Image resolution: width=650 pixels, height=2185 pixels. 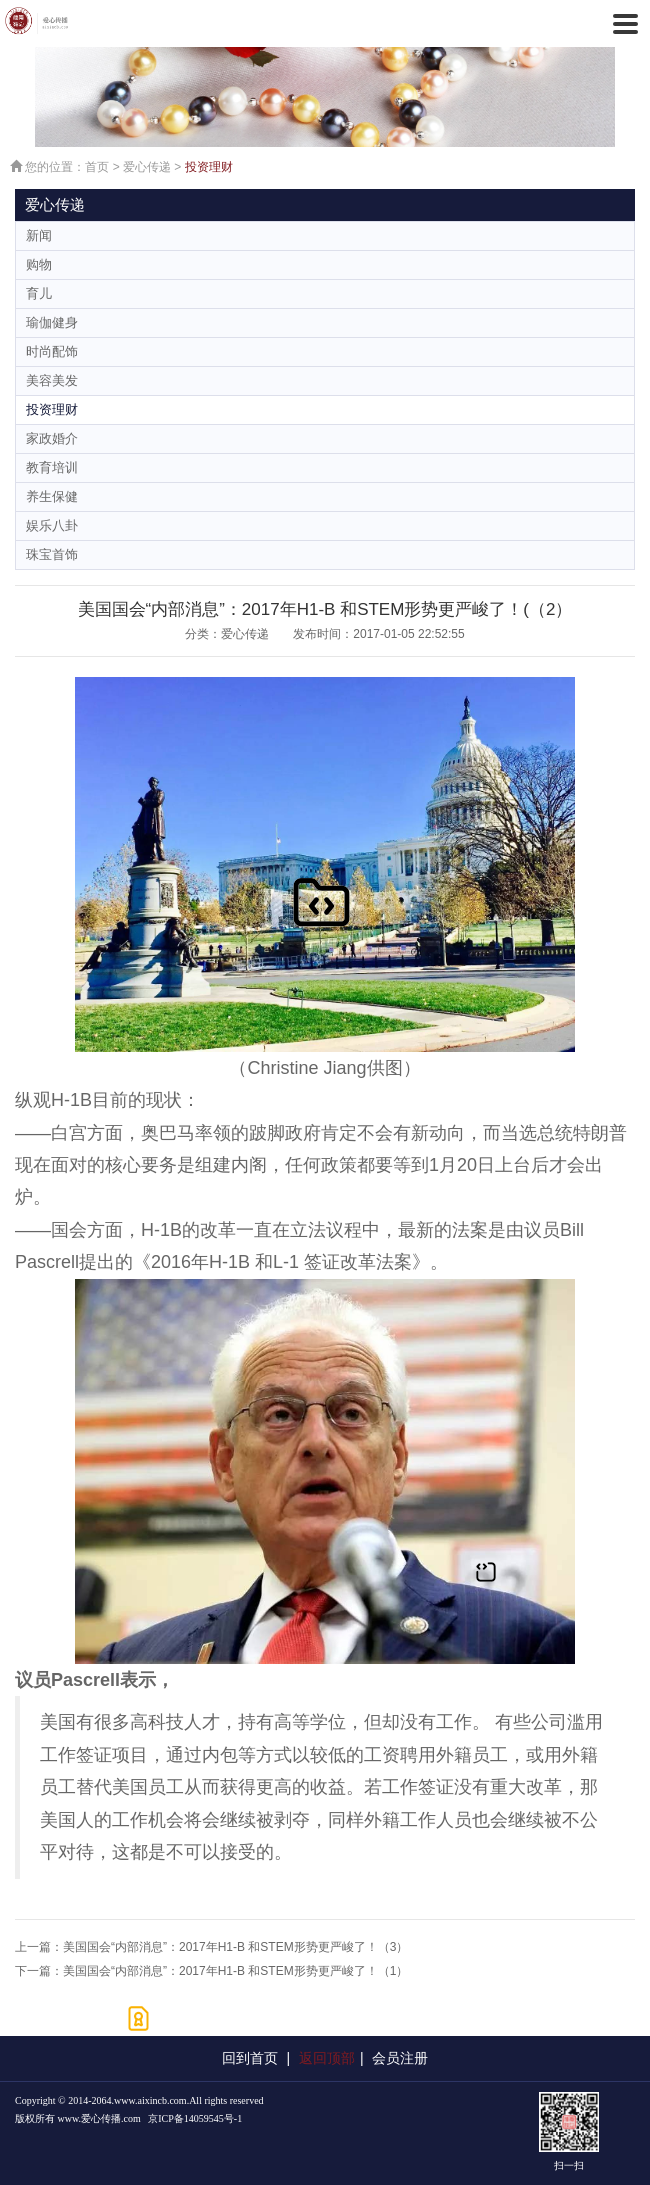 What do you see at coordinates (321, 903) in the screenshot?
I see `open code files directory` at bounding box center [321, 903].